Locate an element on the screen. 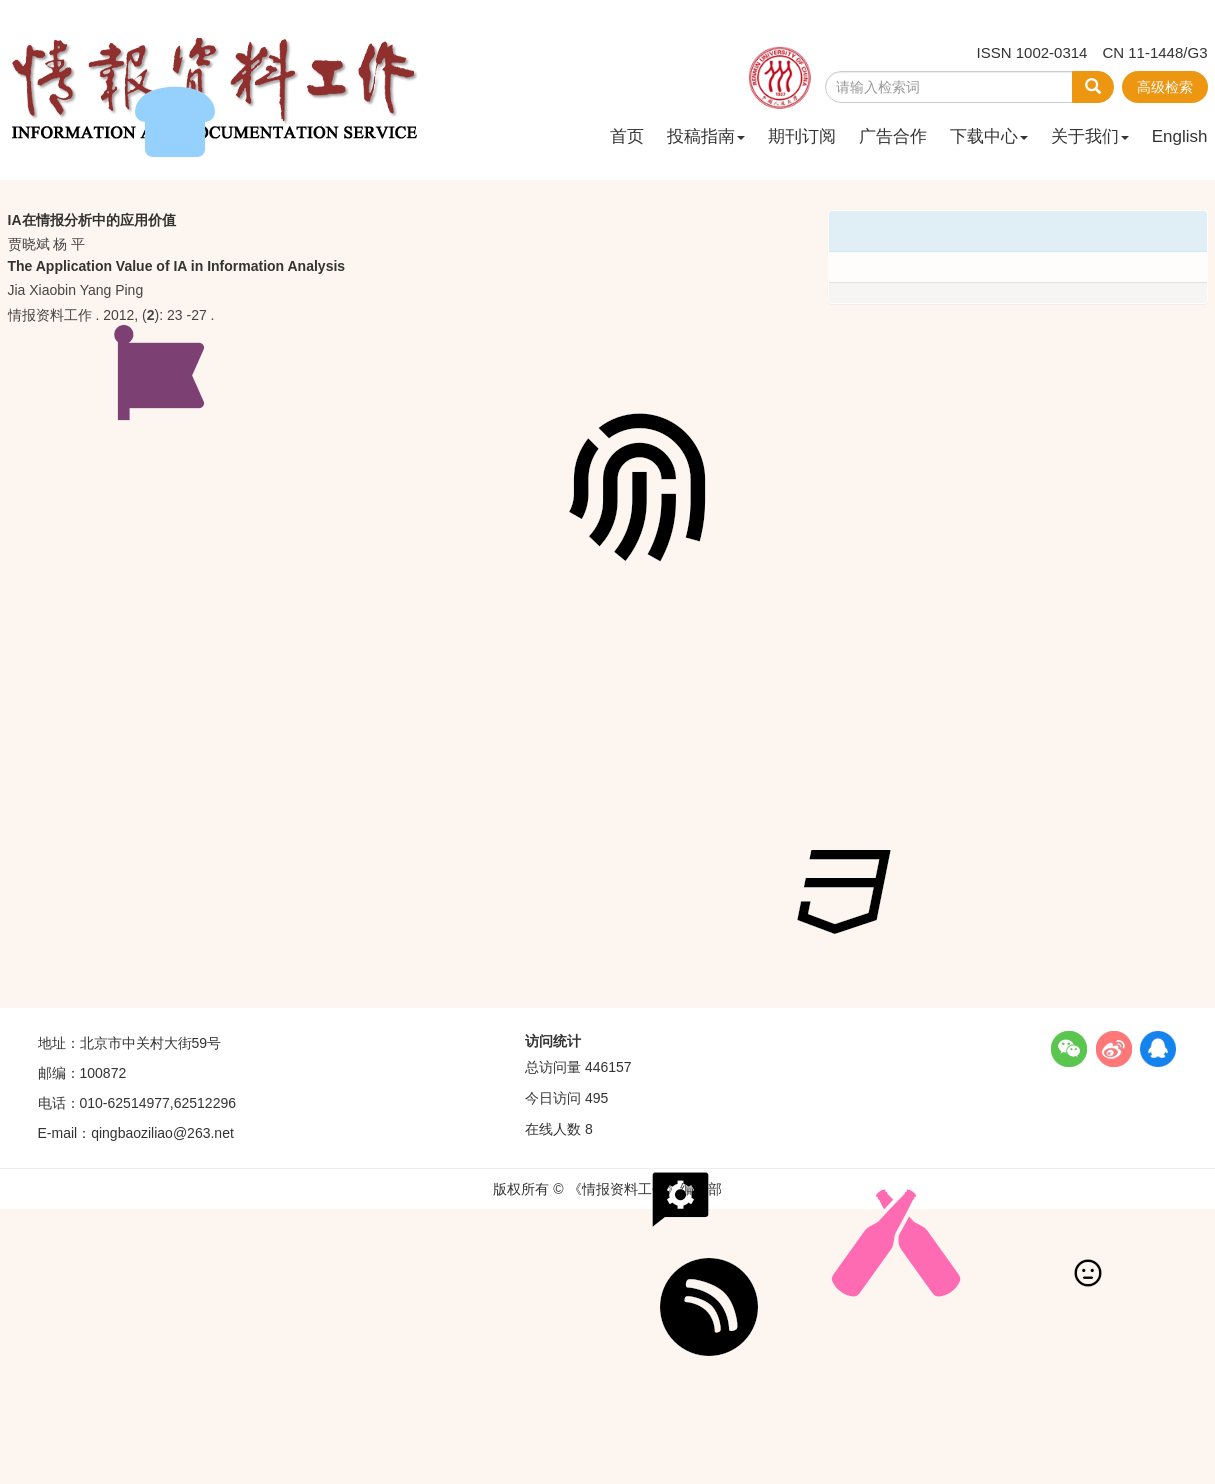  open chat settings is located at coordinates (680, 1197).